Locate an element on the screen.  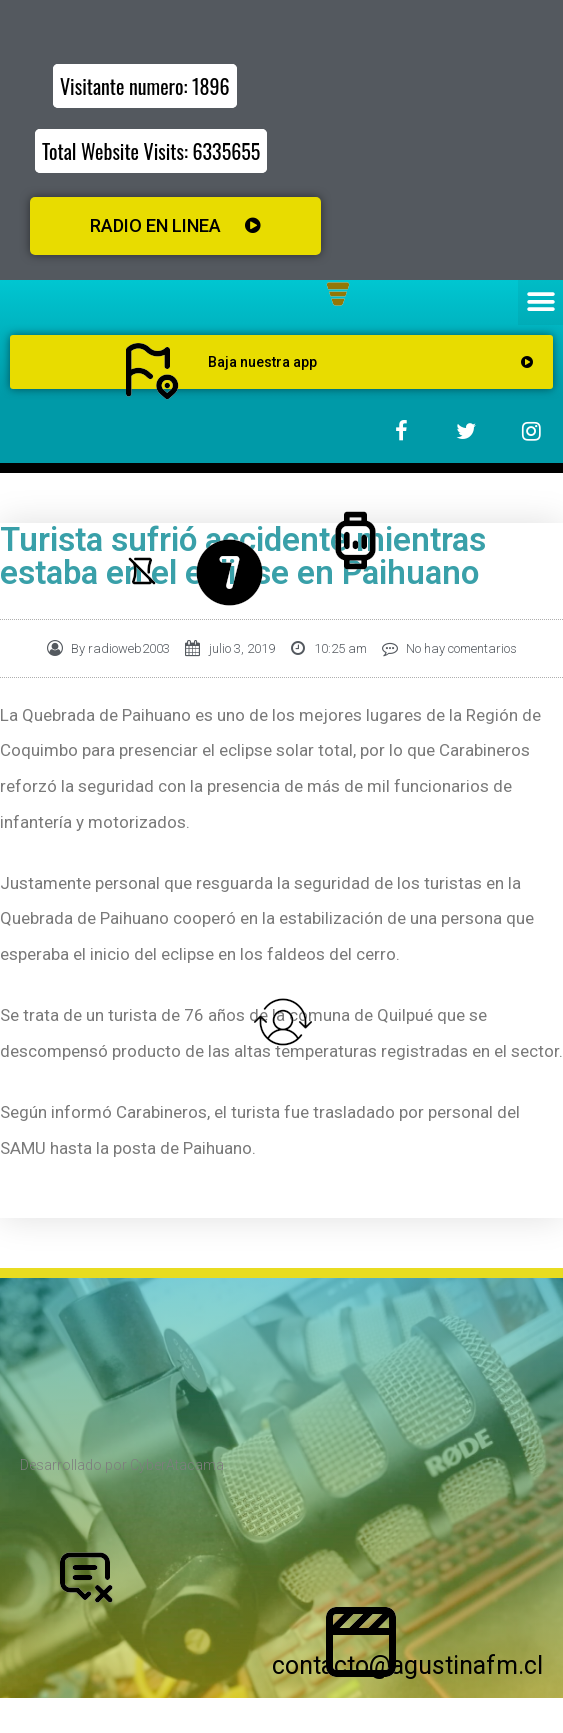
disable vertical panorama mode is located at coordinates (142, 571).